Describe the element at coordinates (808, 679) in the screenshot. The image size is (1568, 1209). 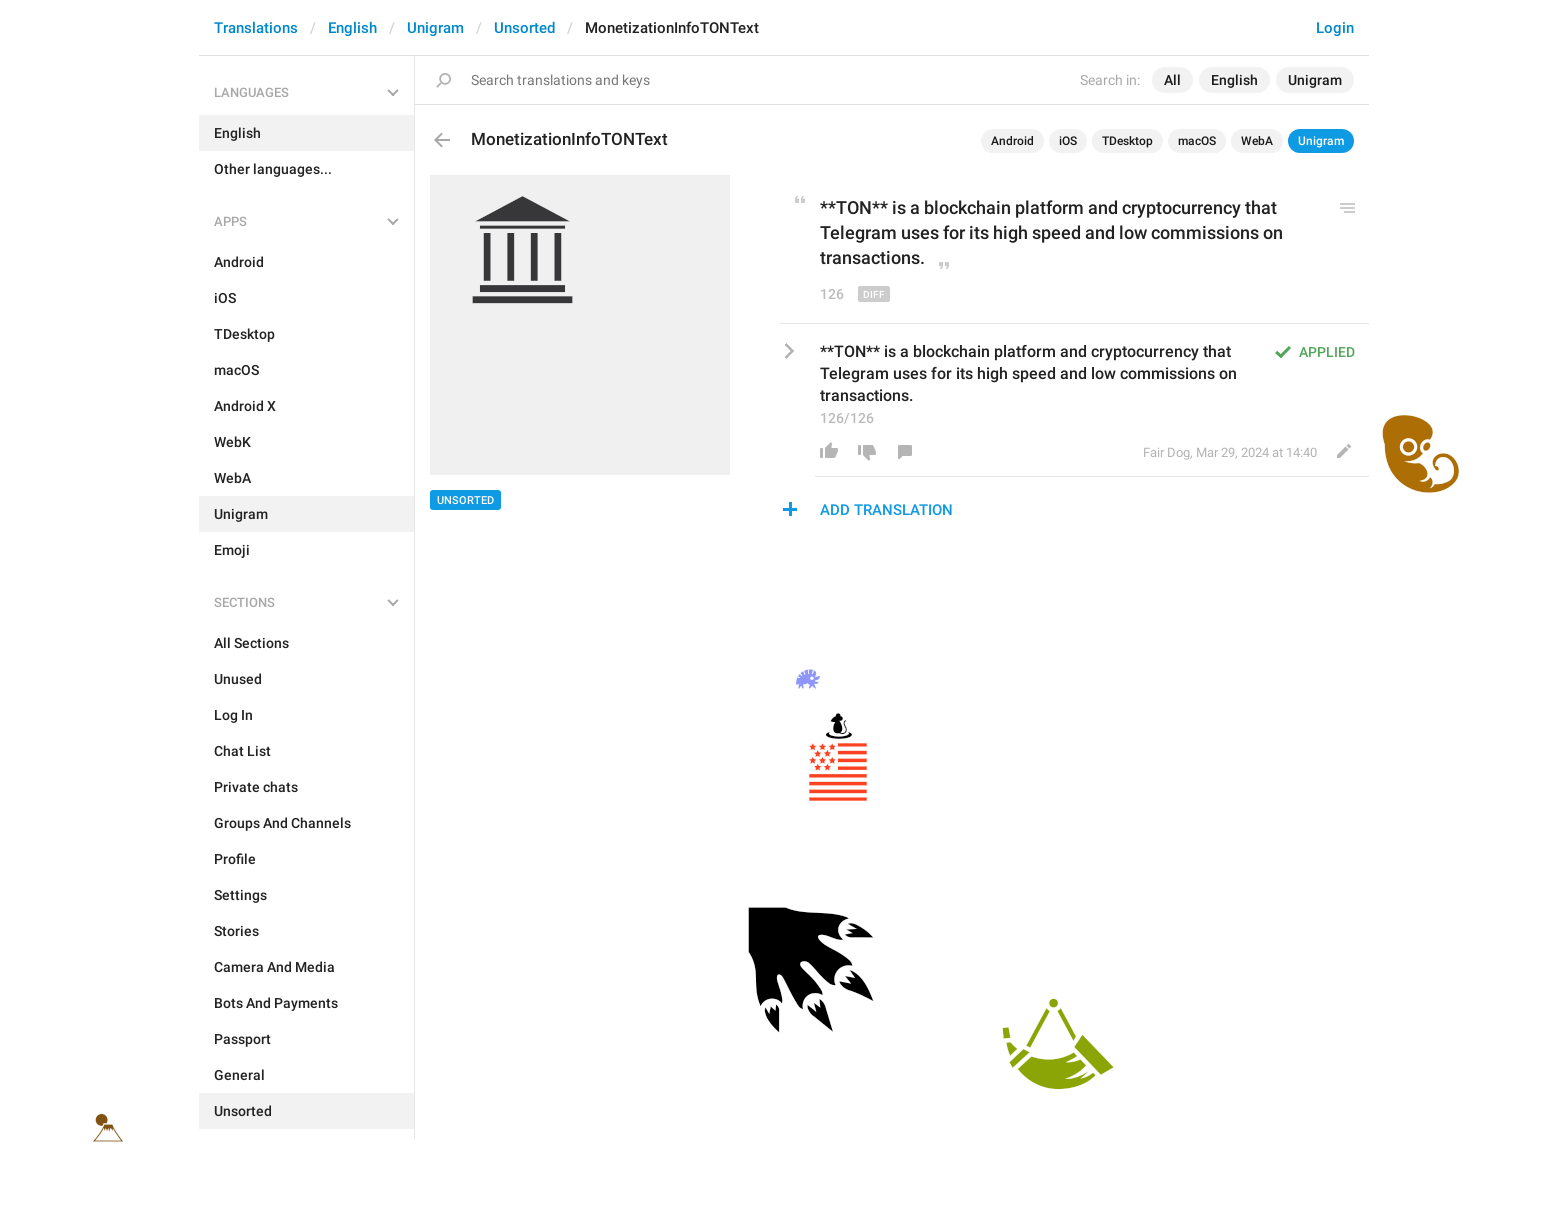
I see `select boar faction or clan emblem` at that location.